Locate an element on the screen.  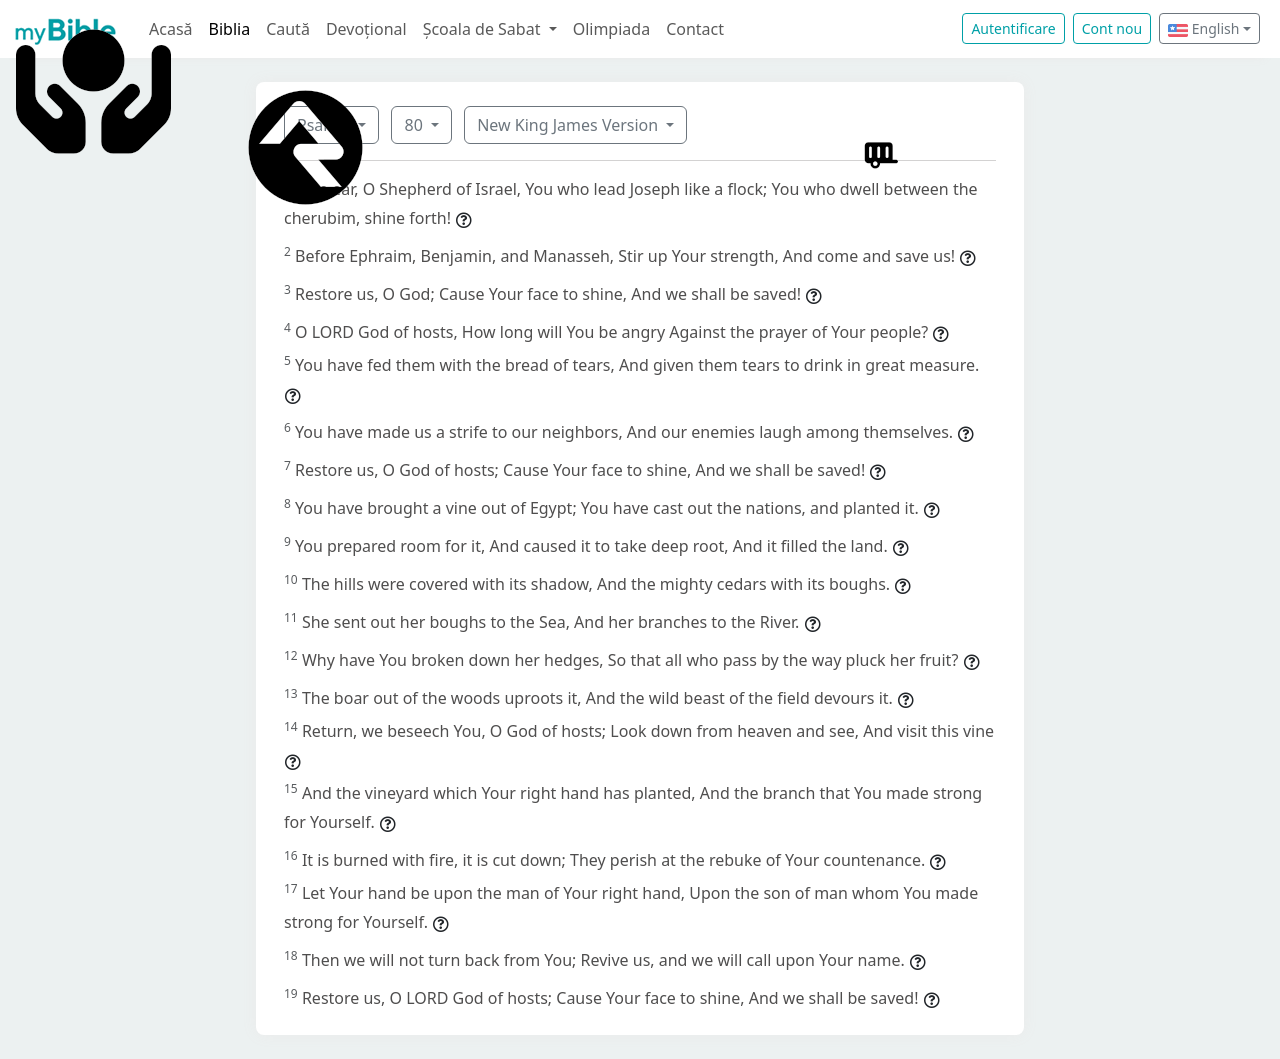
view trailer or towing equipment options is located at coordinates (880, 154).